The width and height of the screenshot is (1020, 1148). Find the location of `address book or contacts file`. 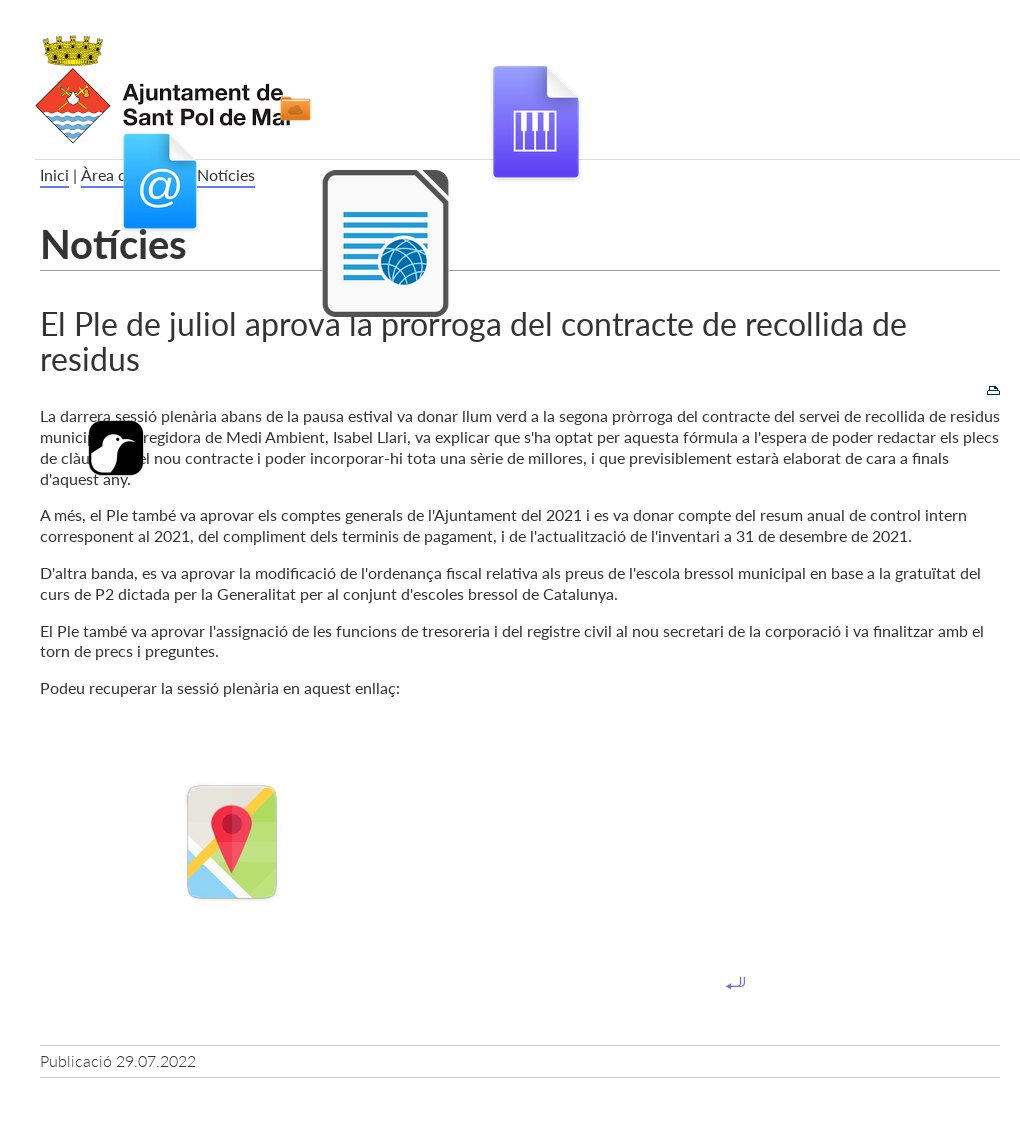

address book or contacts file is located at coordinates (160, 183).